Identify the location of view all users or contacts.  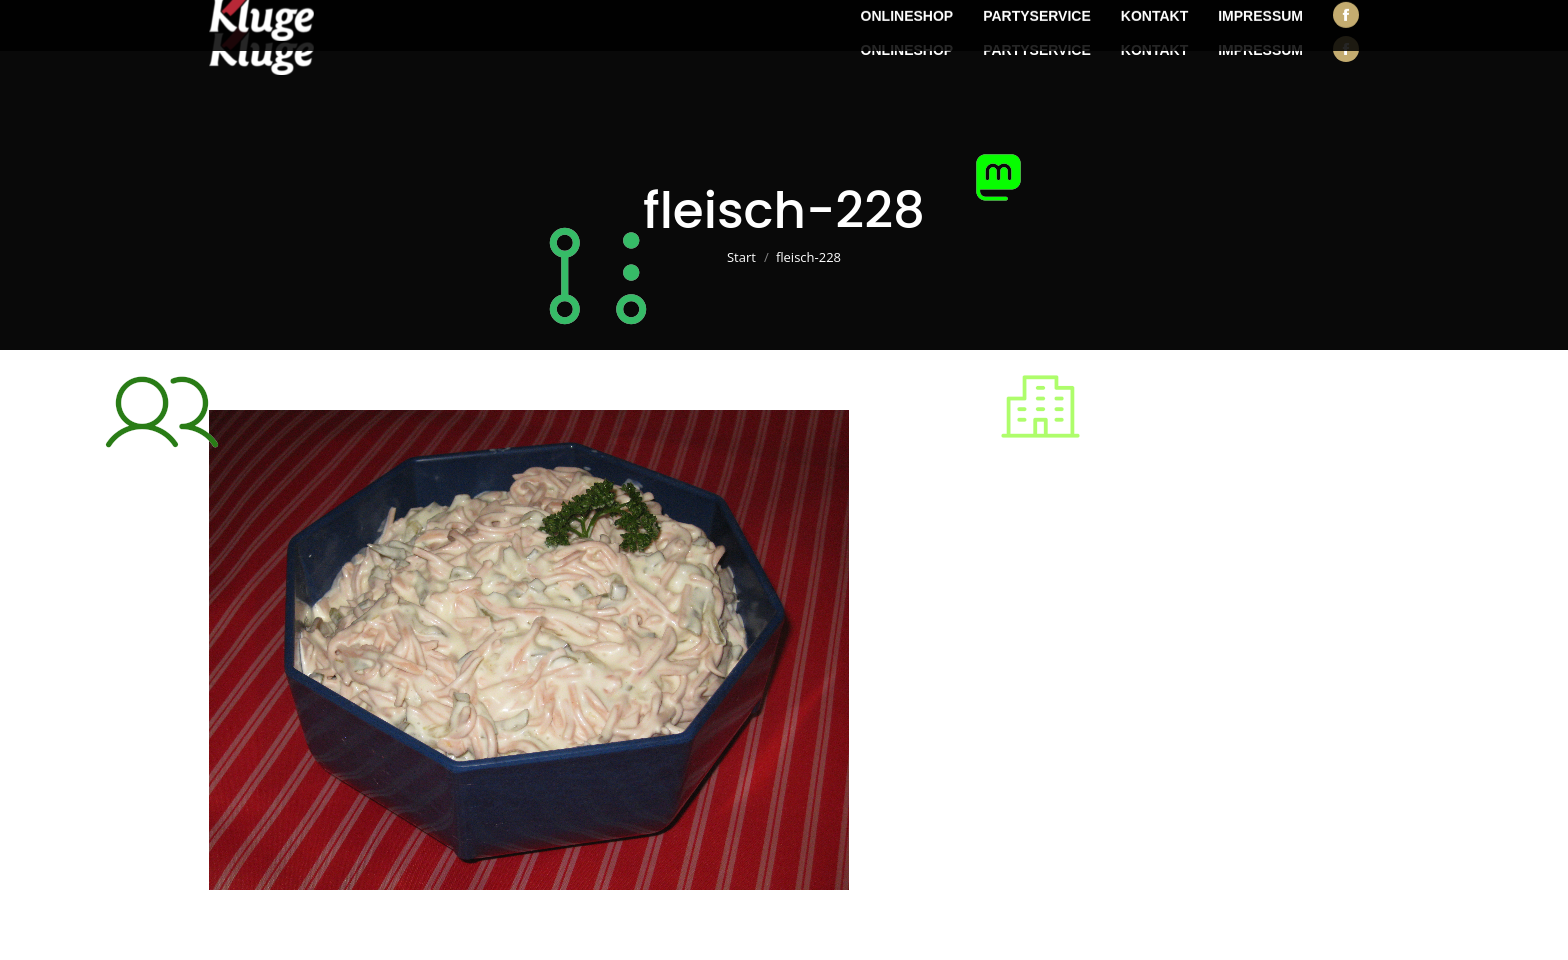
(162, 412).